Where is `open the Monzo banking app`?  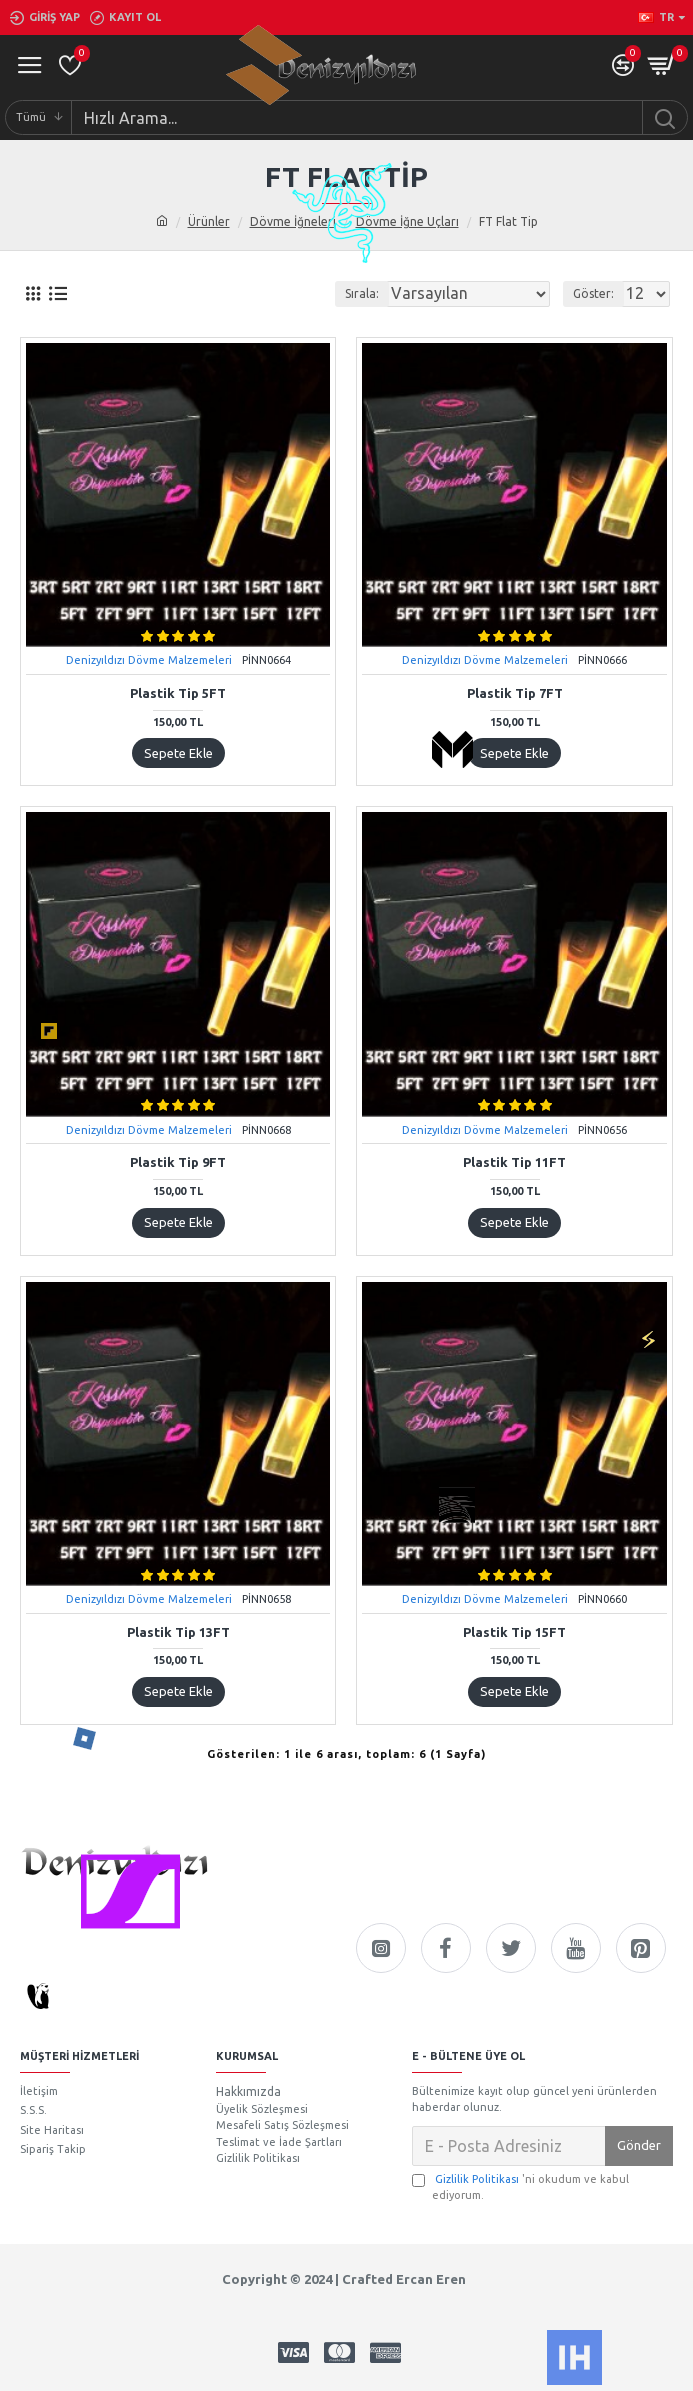 open the Monzo banking app is located at coordinates (452, 749).